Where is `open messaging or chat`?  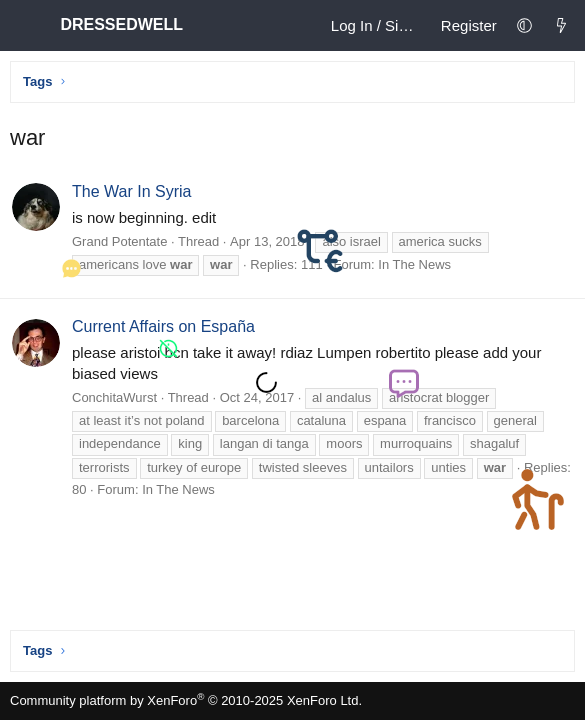
open messaging or chat is located at coordinates (404, 383).